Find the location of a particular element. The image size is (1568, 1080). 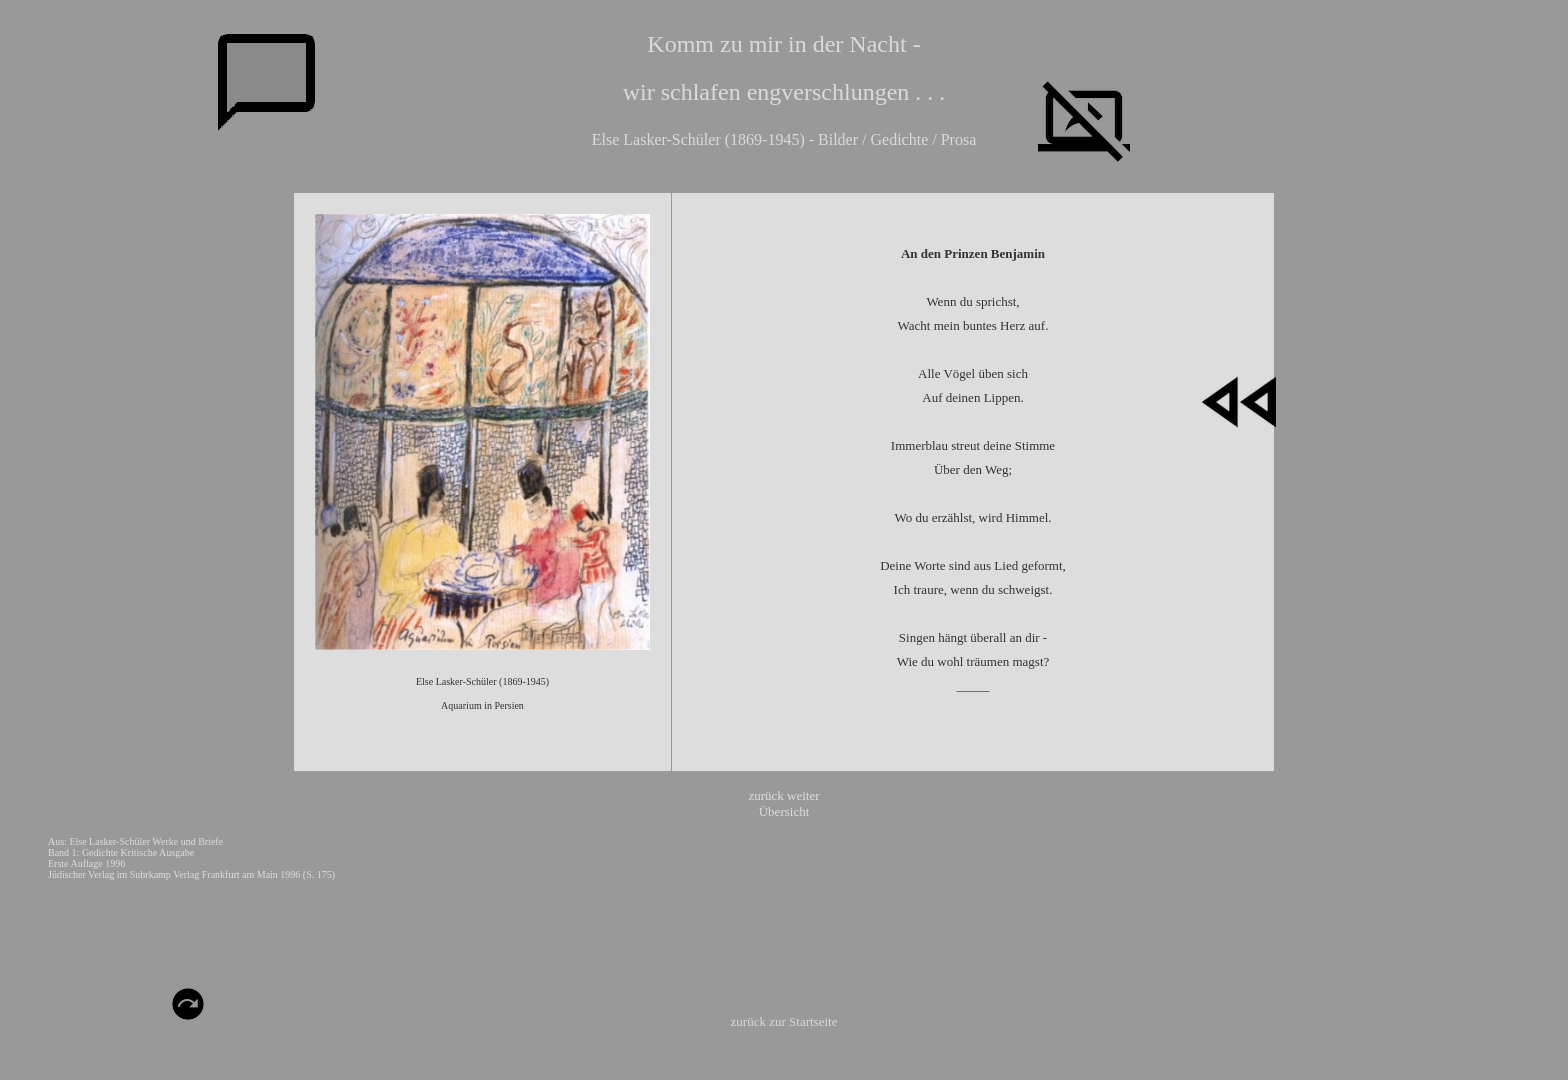

stop sharing your screen is located at coordinates (1084, 121).